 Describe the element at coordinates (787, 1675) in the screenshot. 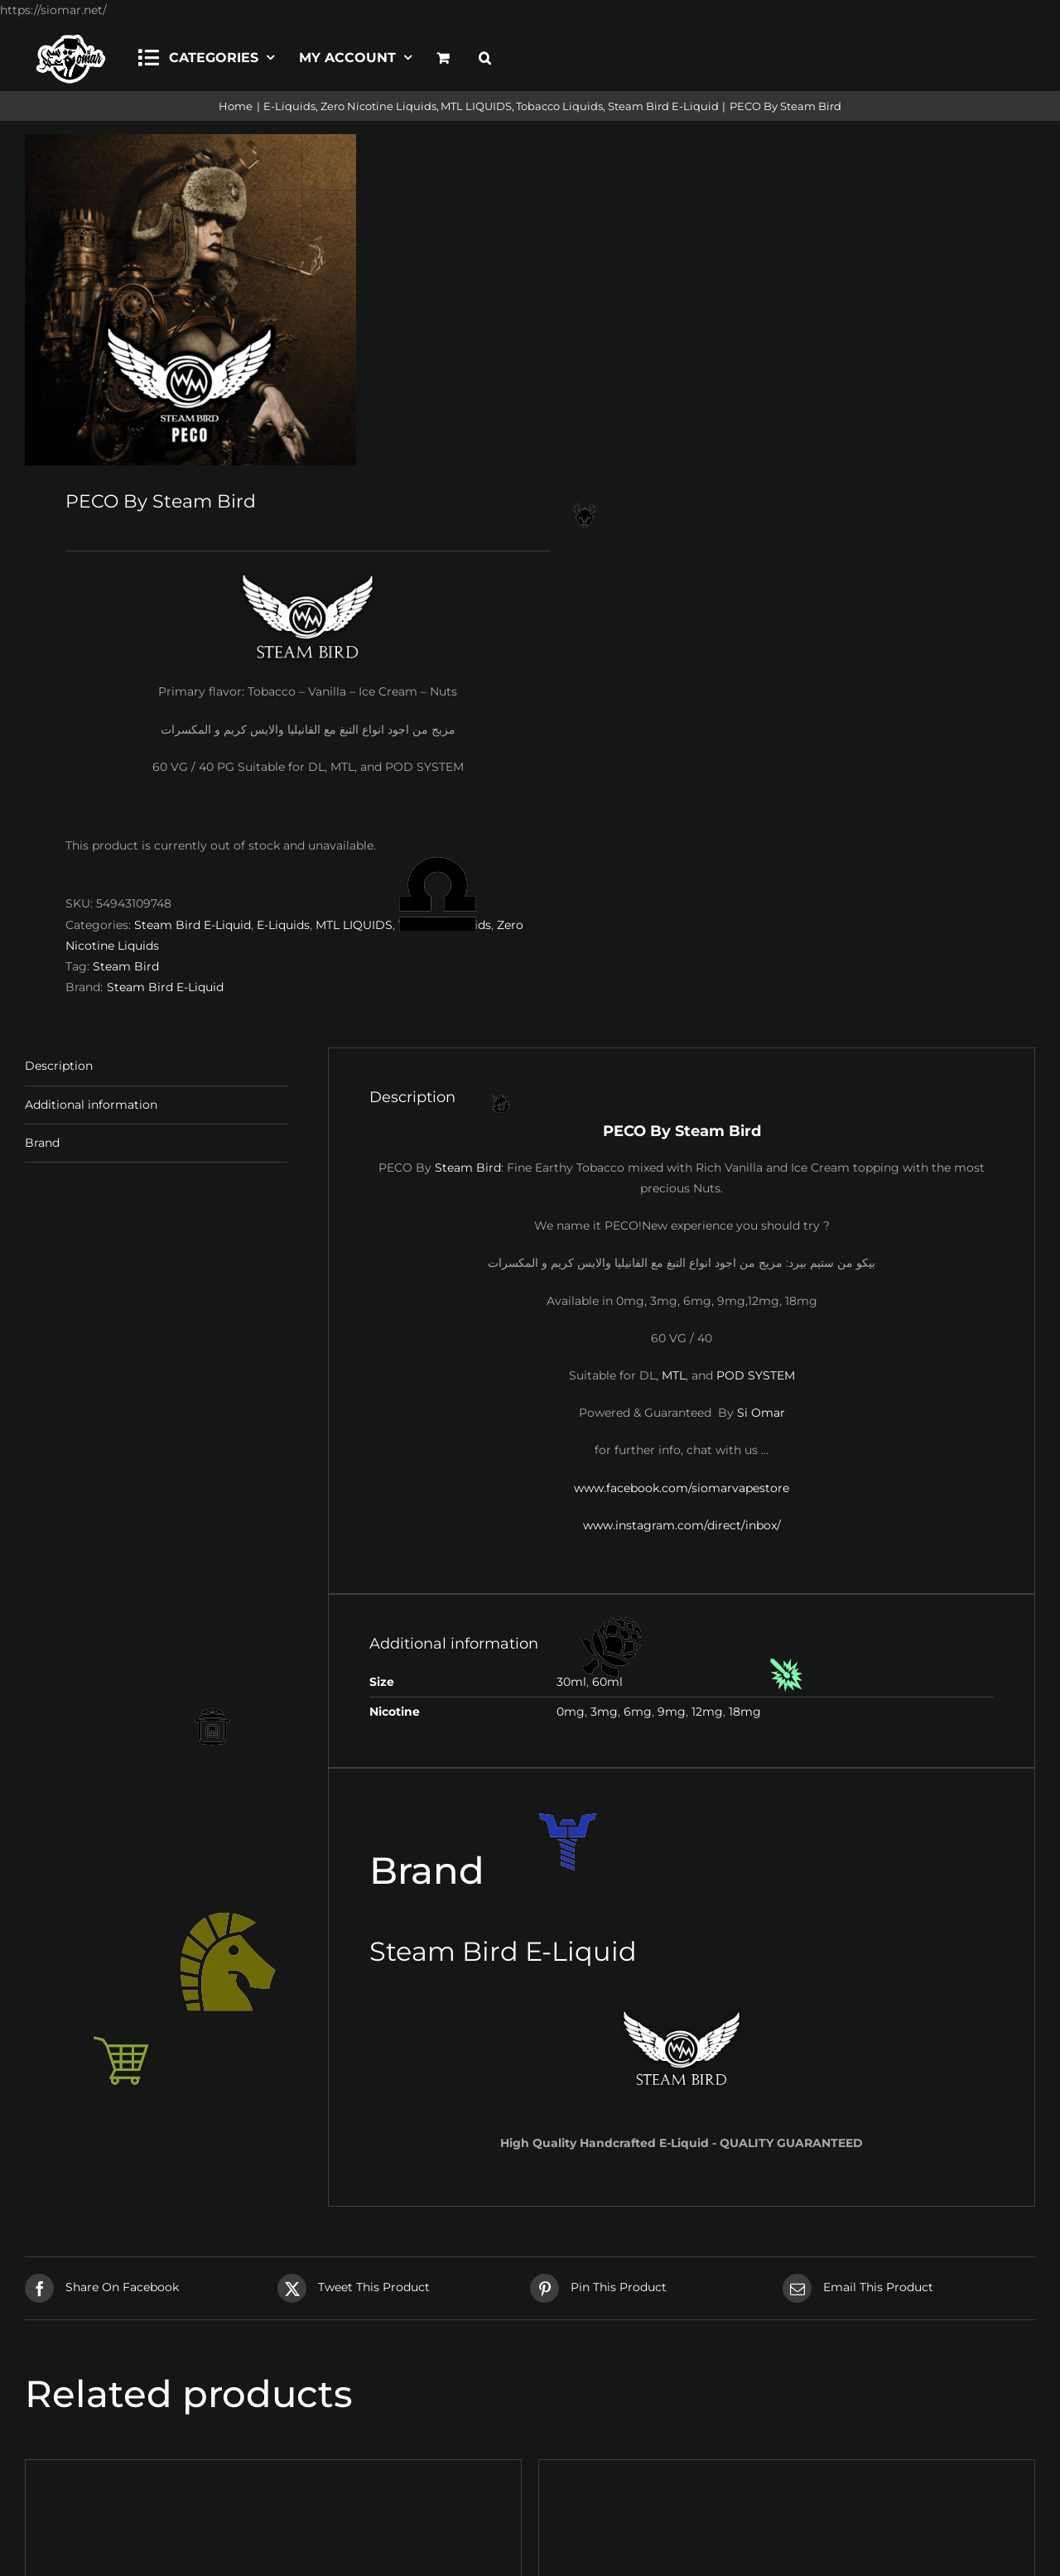

I see `indicates a match strike or ignition action` at that location.